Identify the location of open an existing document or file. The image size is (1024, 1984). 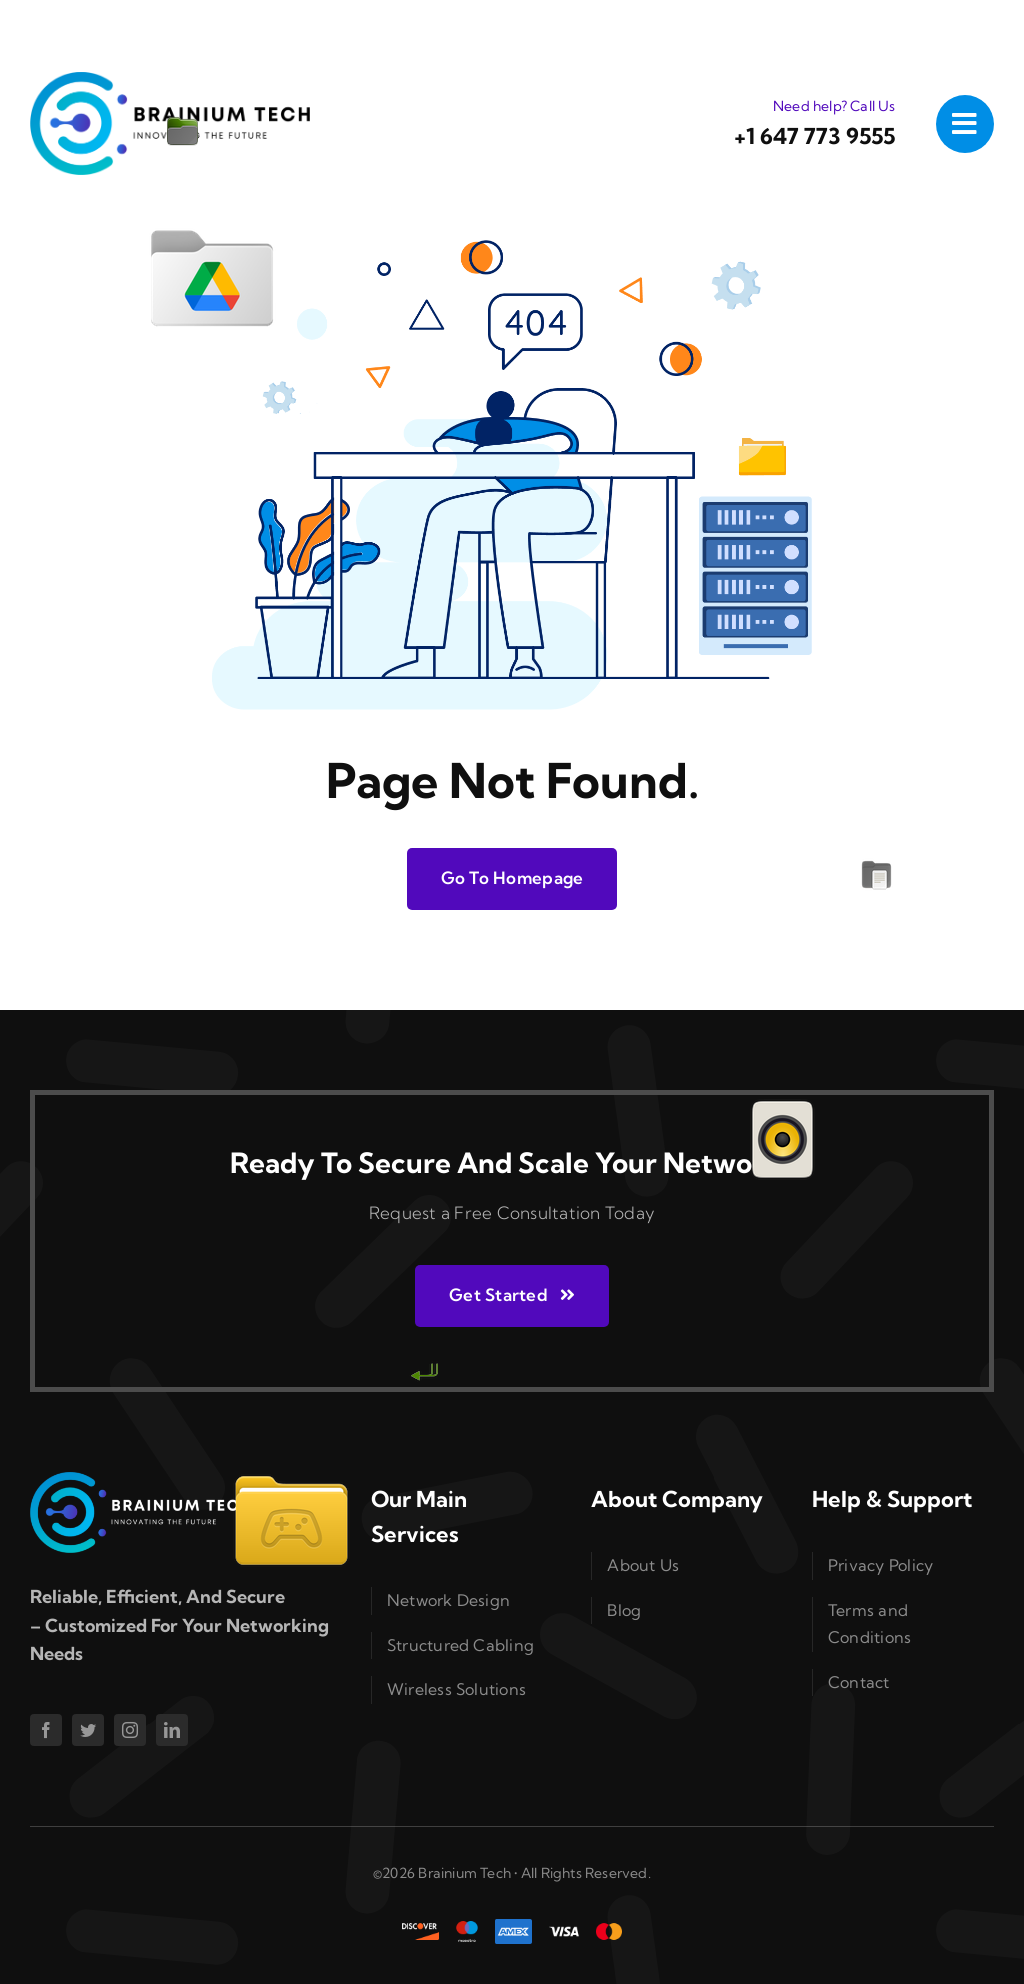
(876, 874).